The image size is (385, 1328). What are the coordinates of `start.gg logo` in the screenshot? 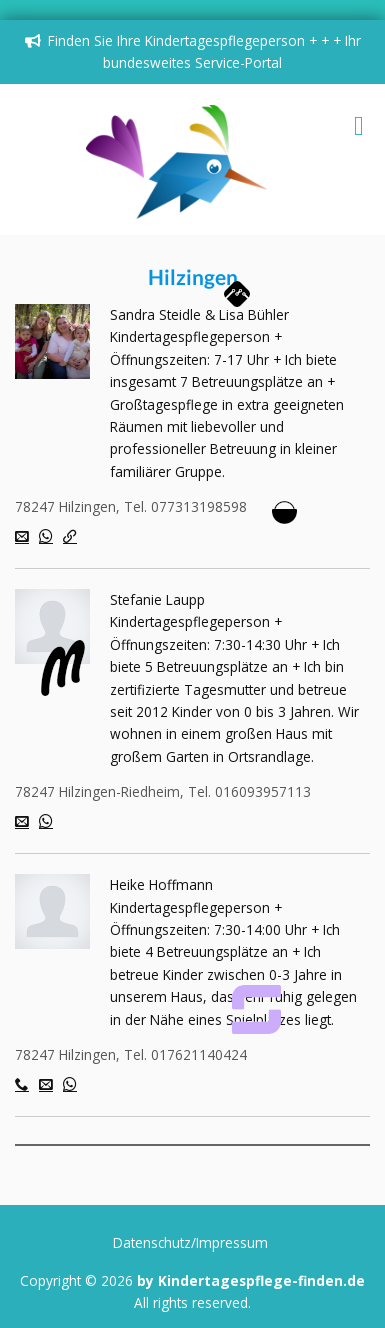 It's located at (256, 1009).